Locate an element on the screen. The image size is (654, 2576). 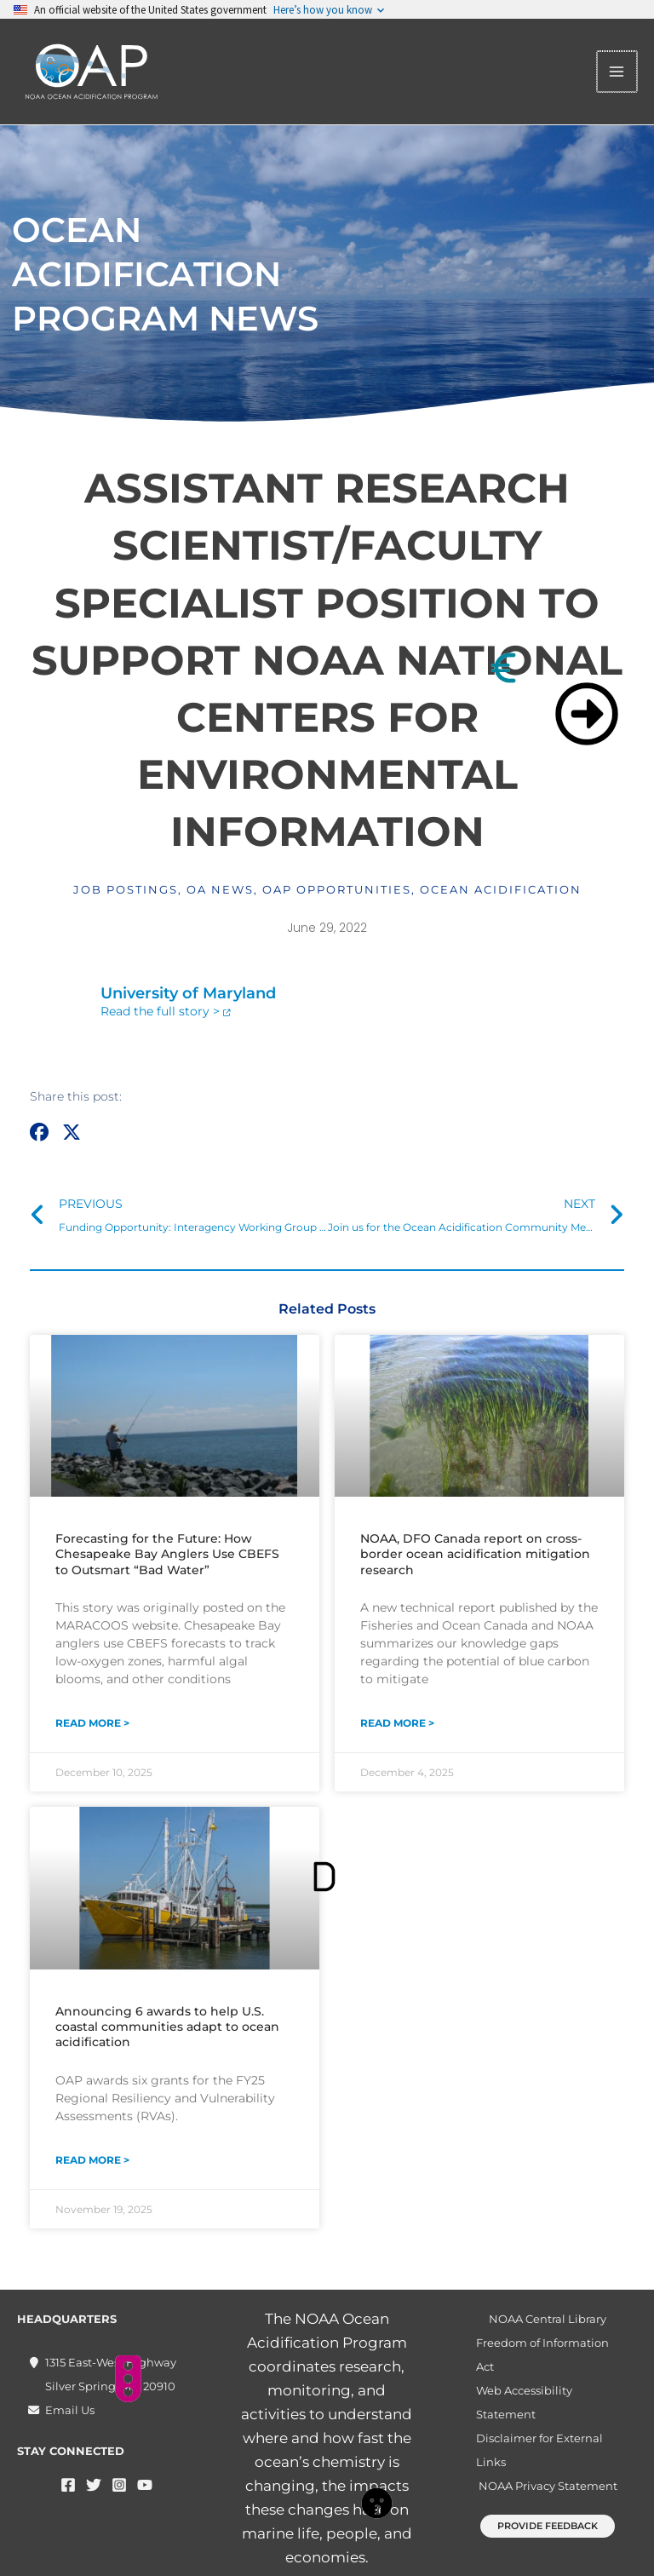
indicates euro currency or pricing is located at coordinates (505, 668).